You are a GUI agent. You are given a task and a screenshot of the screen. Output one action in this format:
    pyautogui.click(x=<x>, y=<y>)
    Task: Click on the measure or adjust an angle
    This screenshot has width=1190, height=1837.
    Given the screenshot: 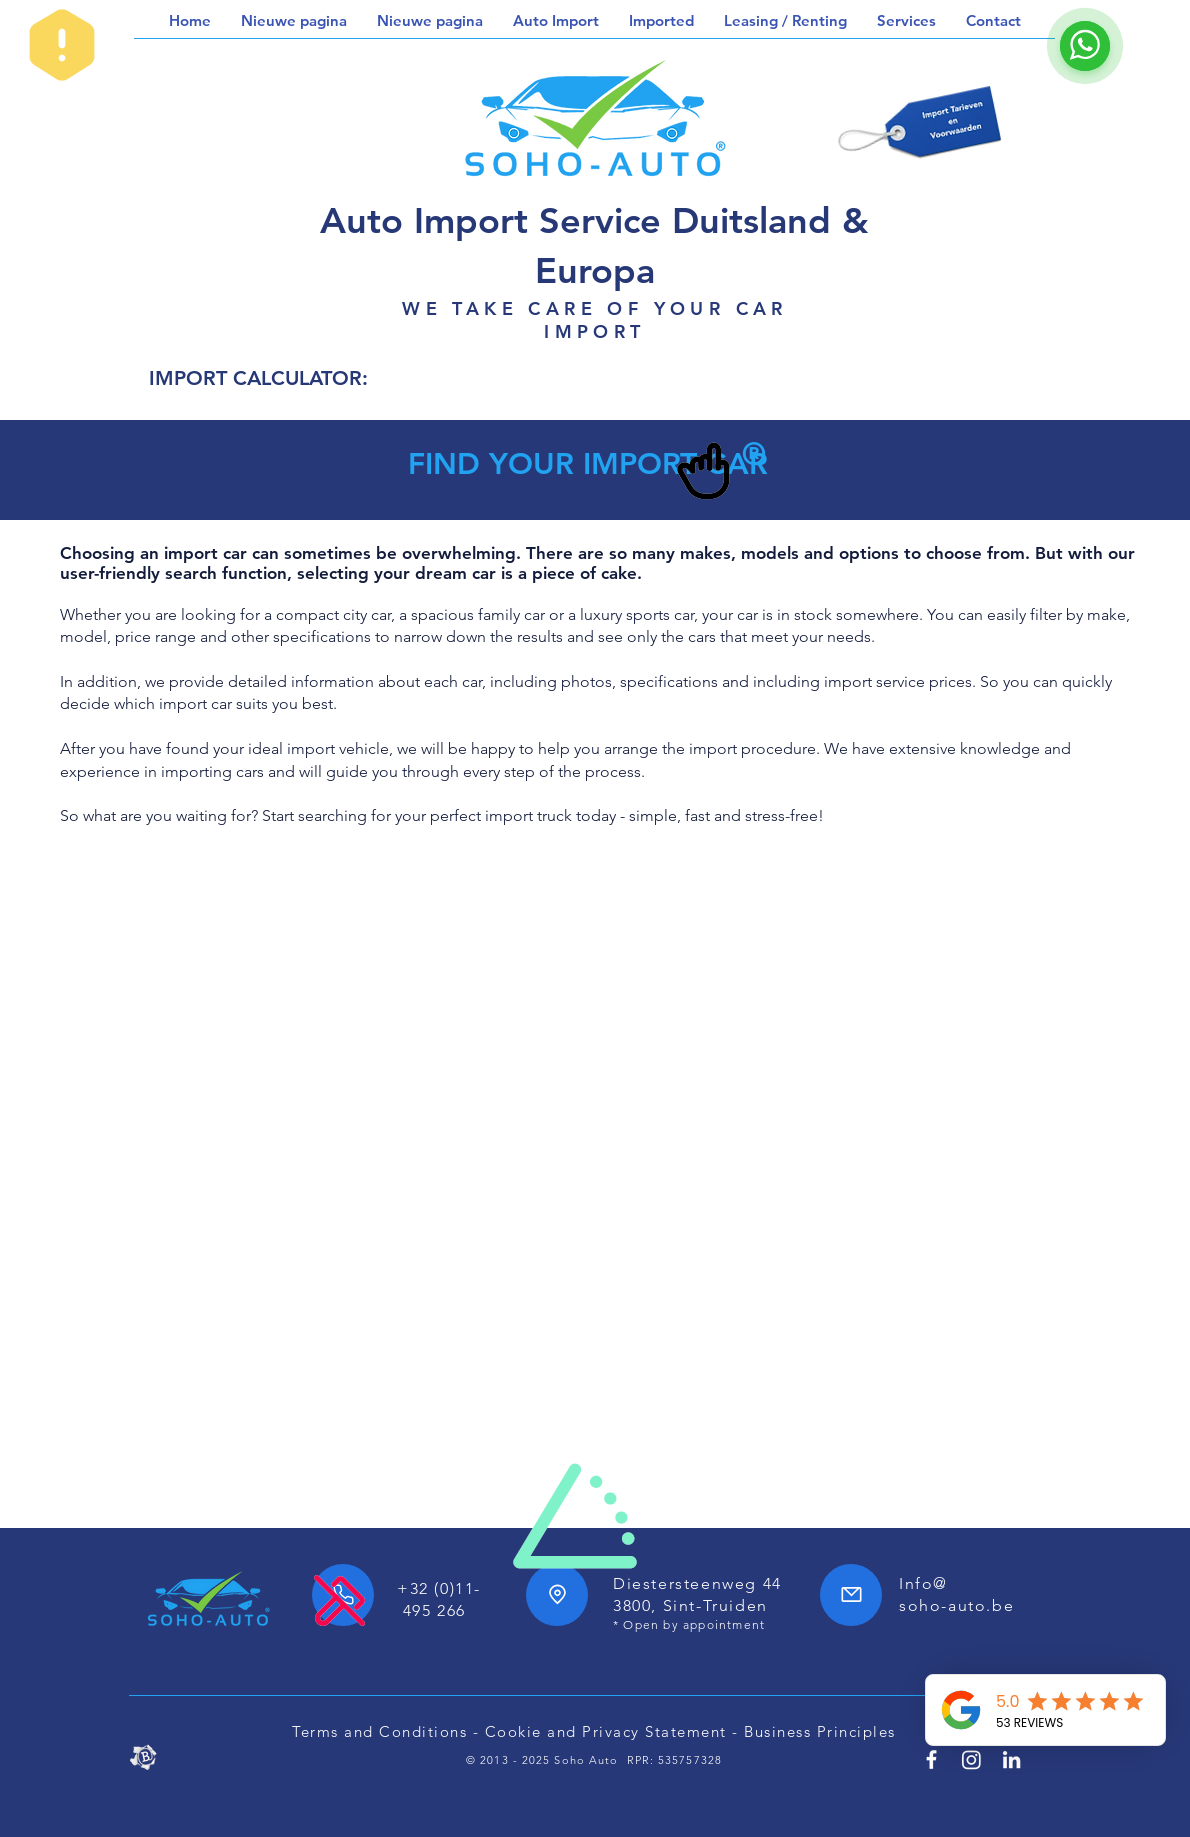 What is the action you would take?
    pyautogui.click(x=575, y=1519)
    